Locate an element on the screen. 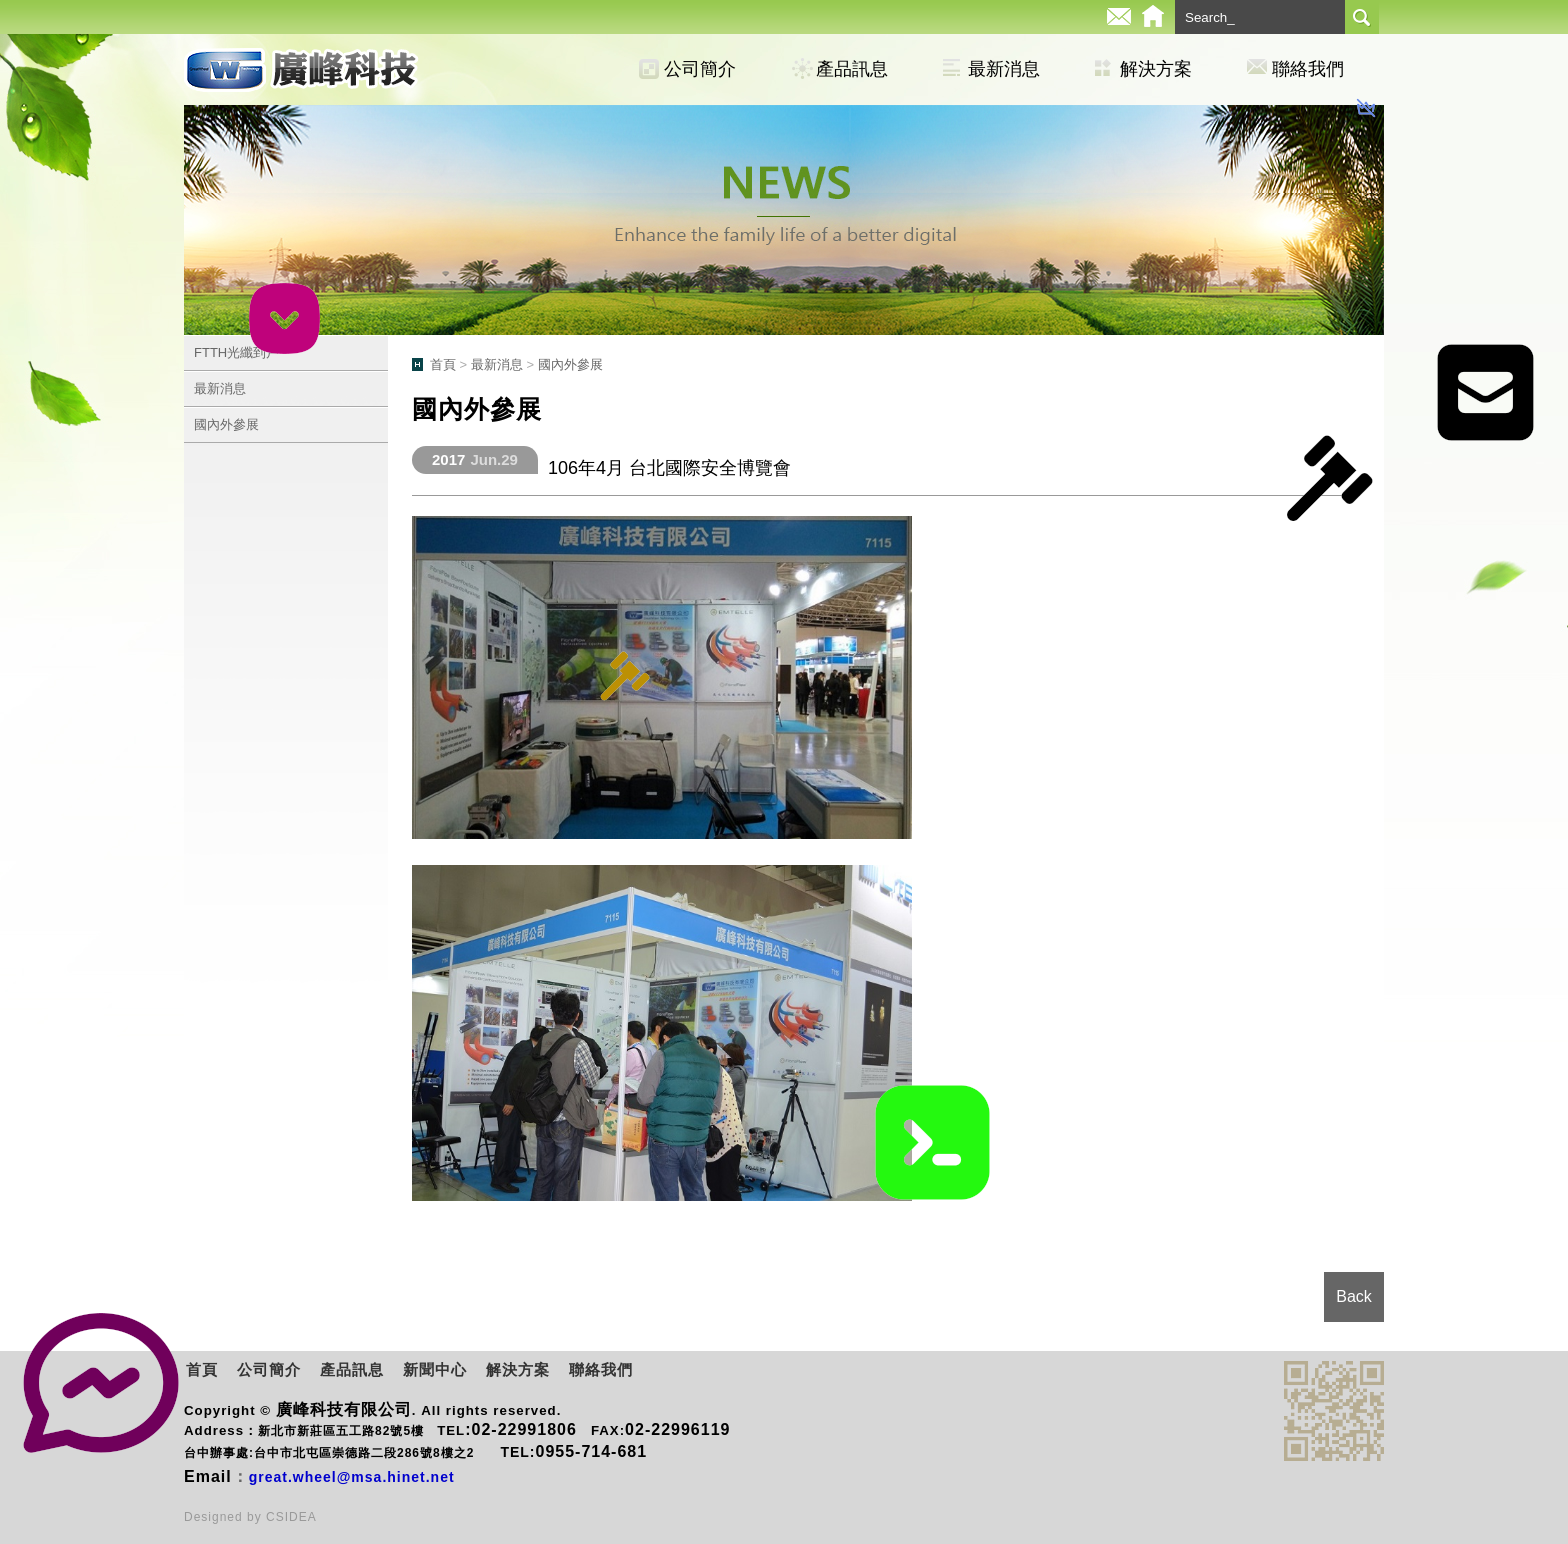 The height and width of the screenshot is (1544, 1568). open your email inbox is located at coordinates (1485, 392).